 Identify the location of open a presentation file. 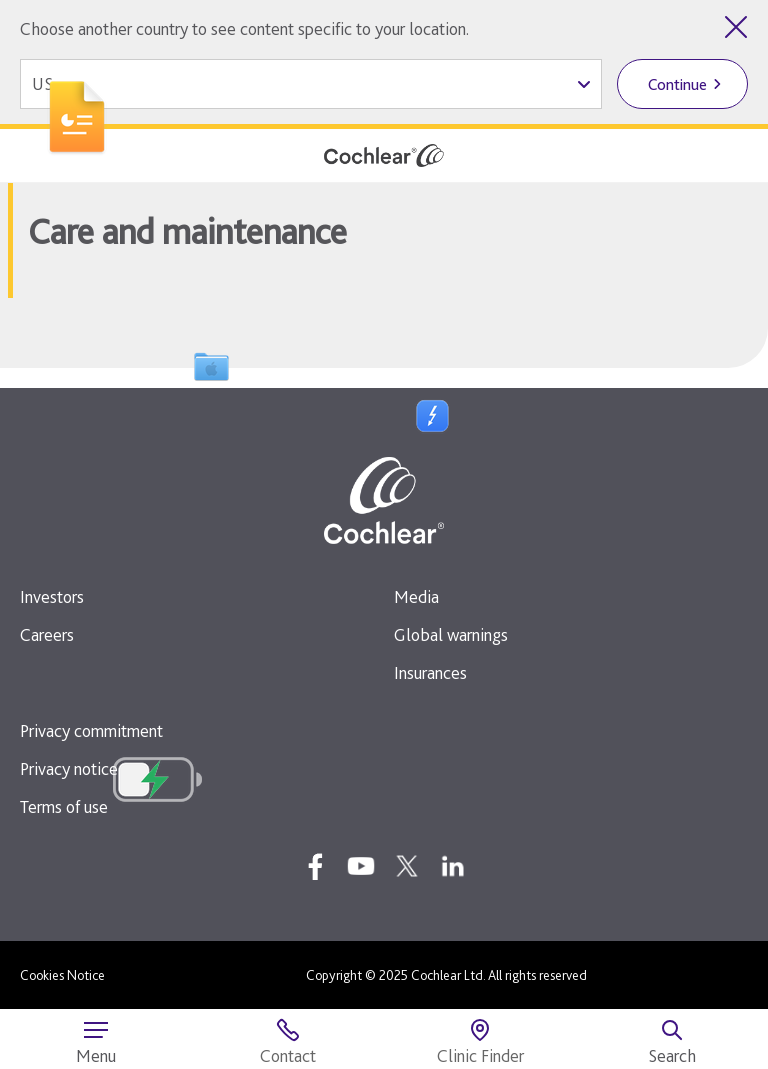
(77, 118).